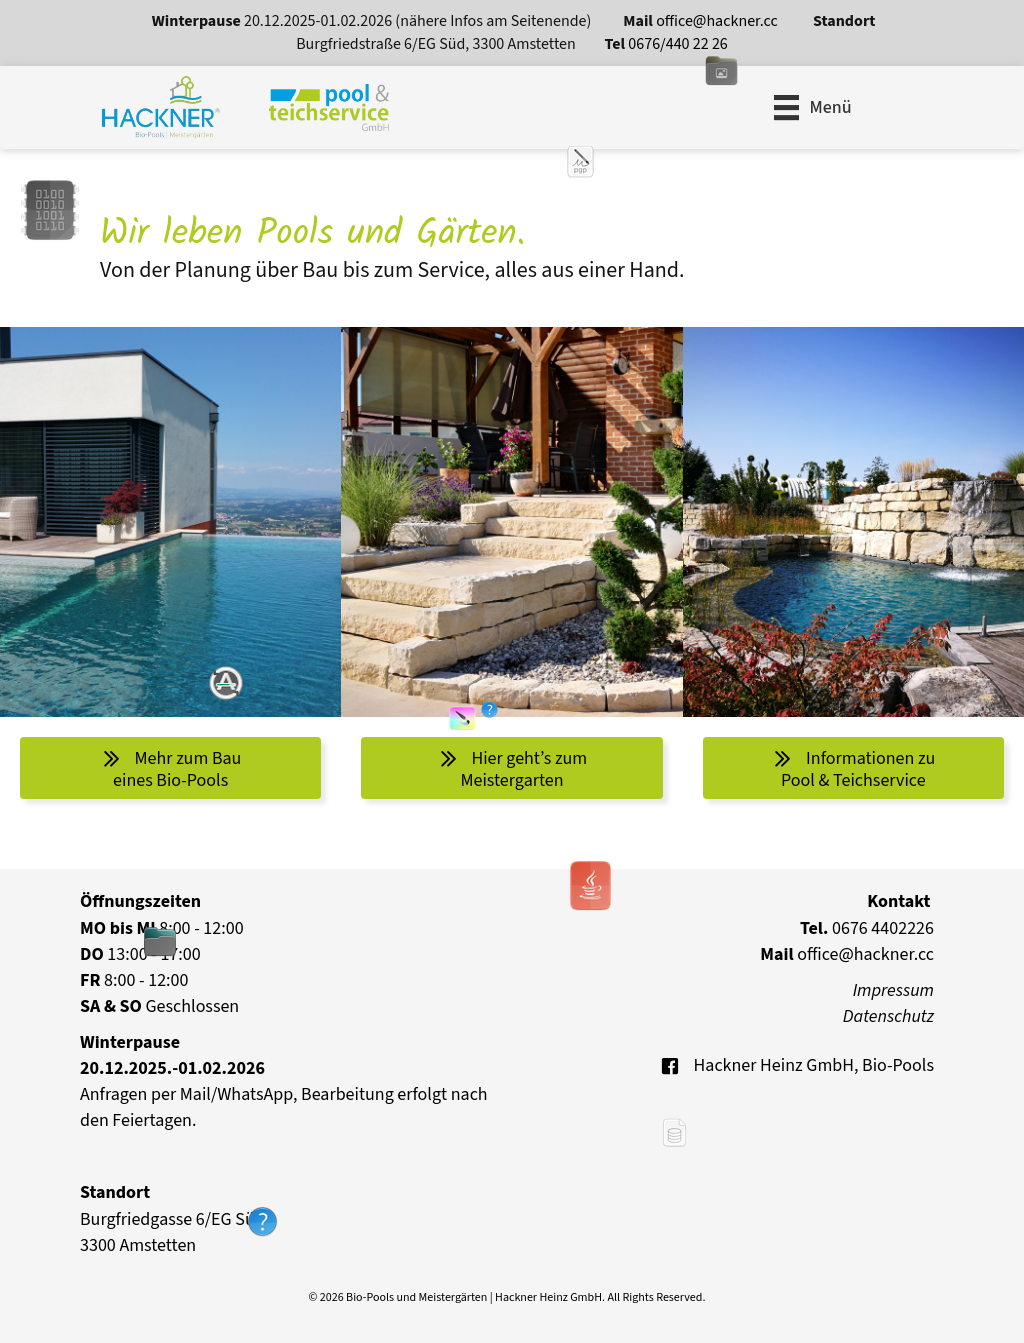 This screenshot has height=1343, width=1024. Describe the element at coordinates (160, 941) in the screenshot. I see `view contents of an open folder` at that location.